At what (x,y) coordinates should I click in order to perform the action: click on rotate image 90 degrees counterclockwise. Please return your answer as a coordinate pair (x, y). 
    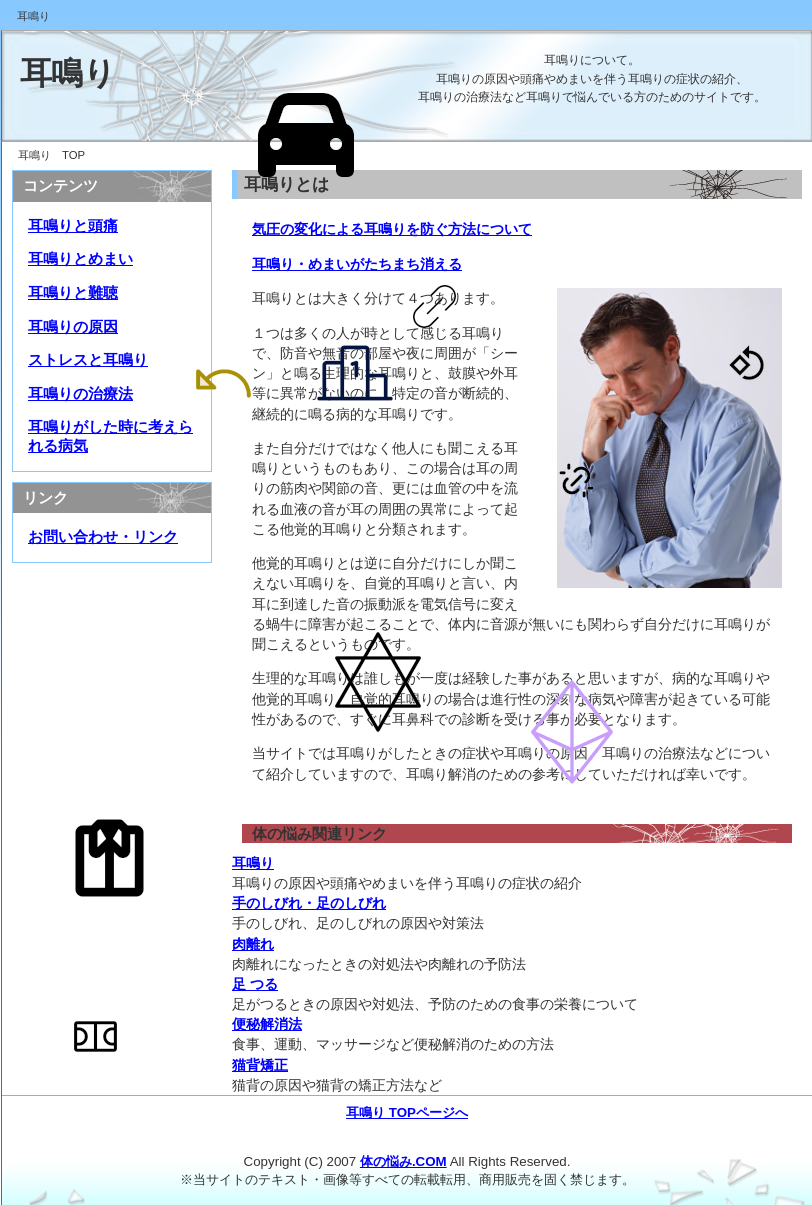
    Looking at the image, I should click on (747, 363).